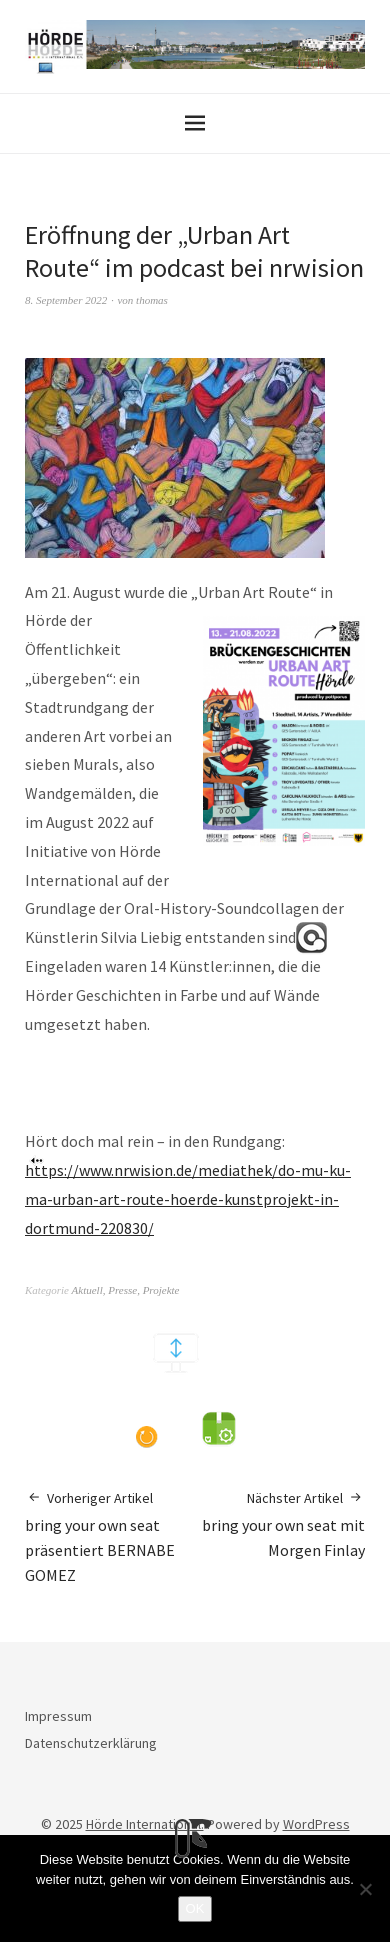 This screenshot has width=390, height=1942. I want to click on open the computer or my mac view in Finder, so click(45, 66).